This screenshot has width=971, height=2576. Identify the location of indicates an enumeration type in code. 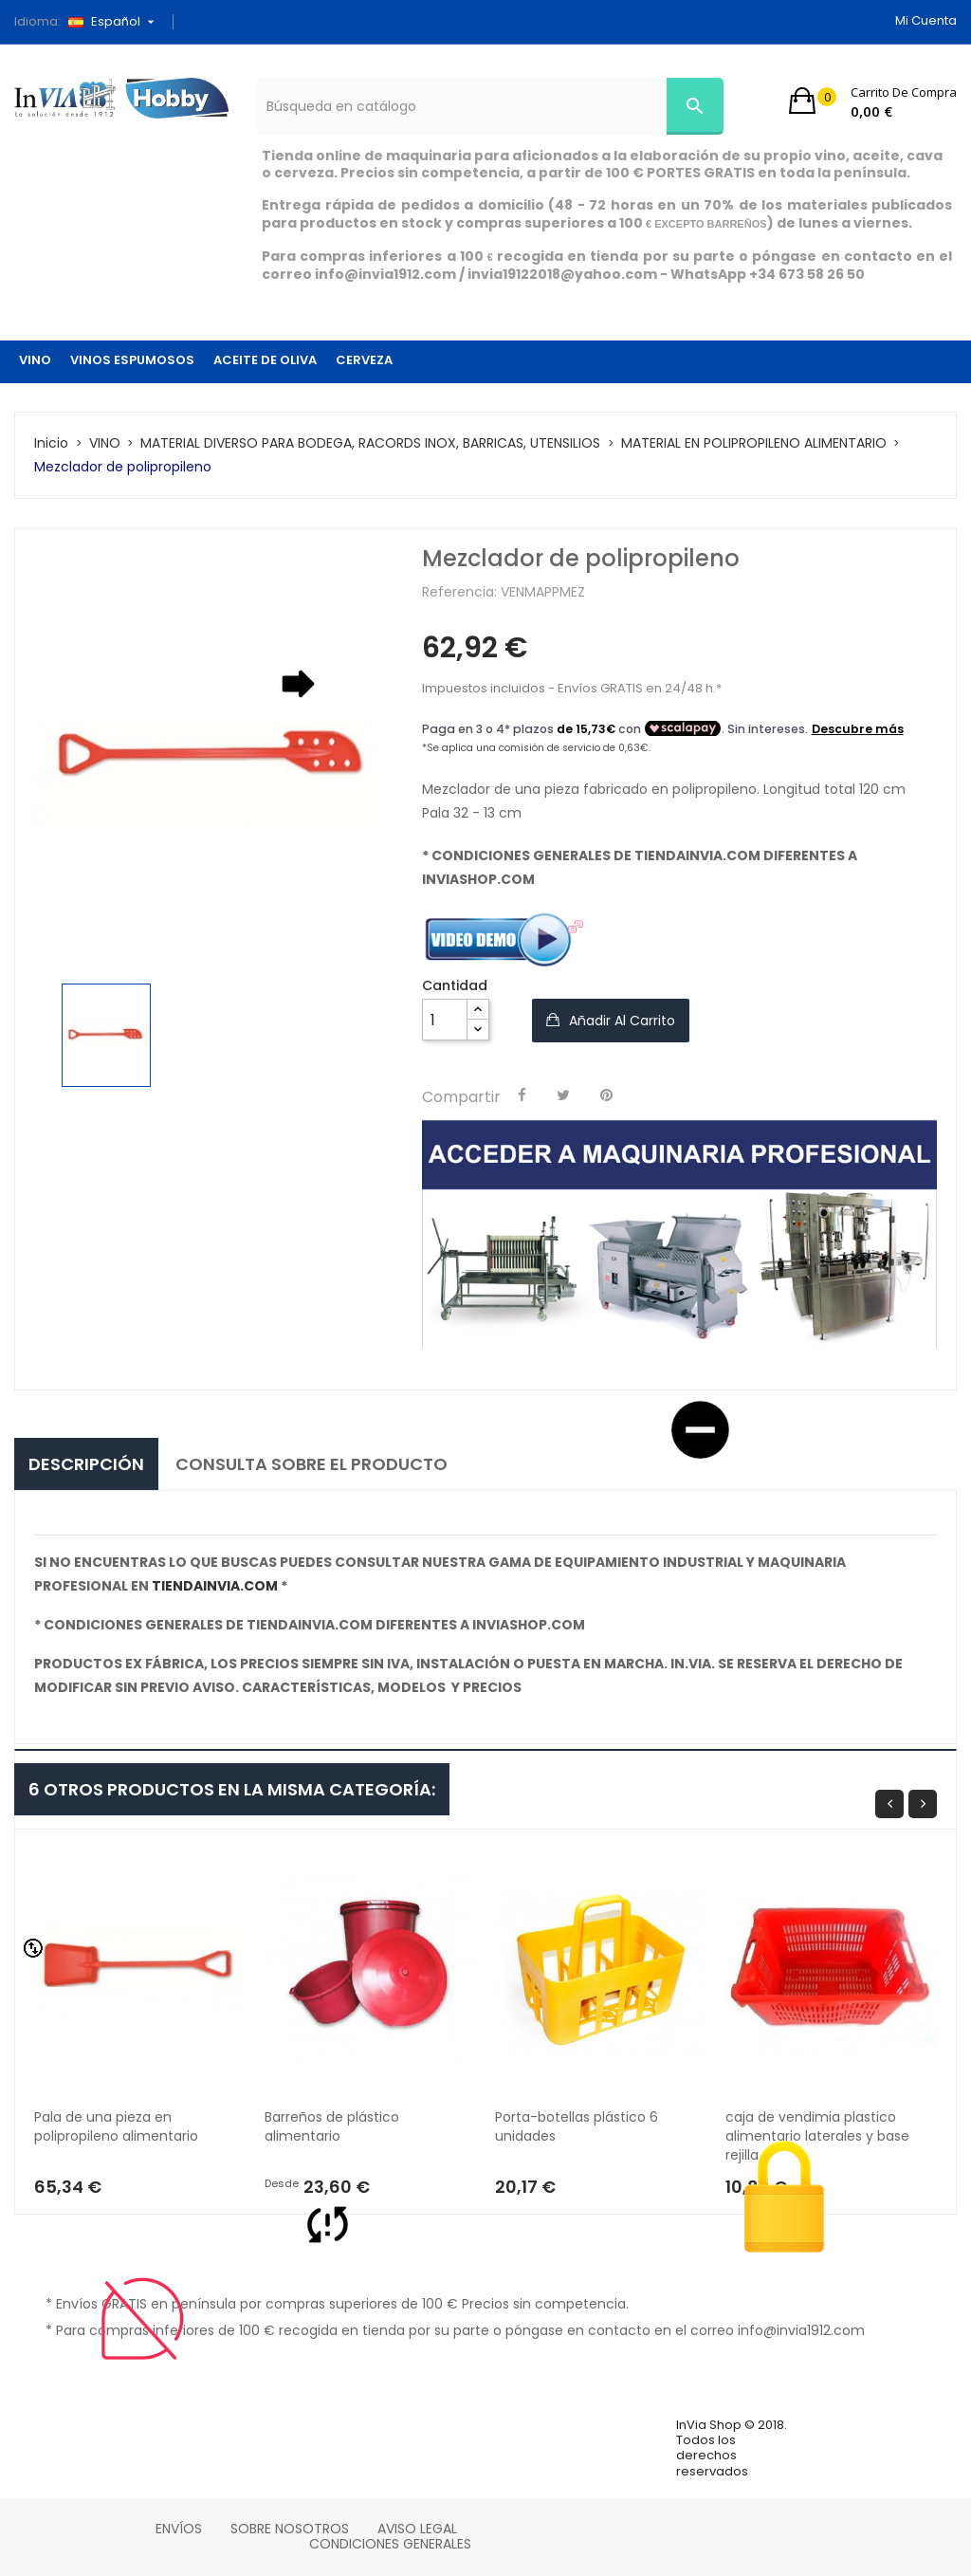
(576, 927).